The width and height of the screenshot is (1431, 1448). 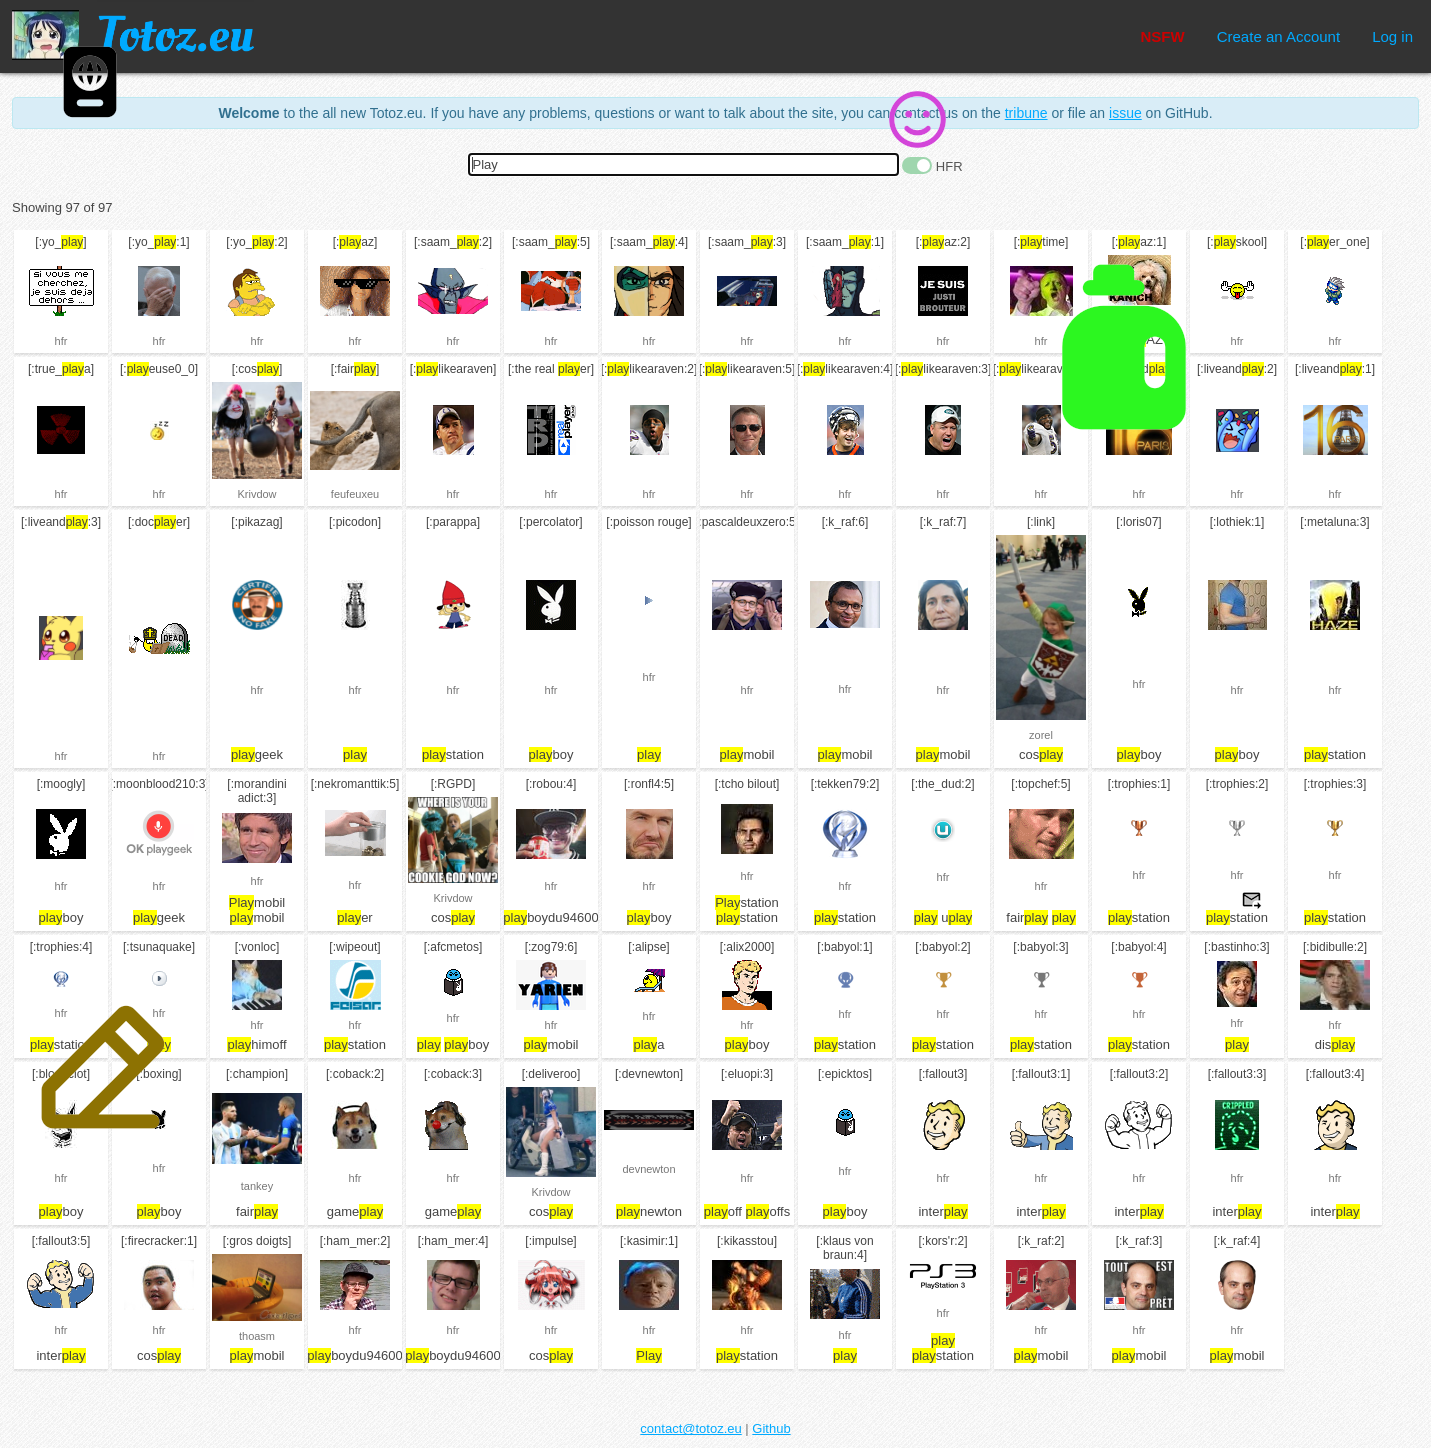 I want to click on forward an email to another recipient, so click(x=1251, y=899).